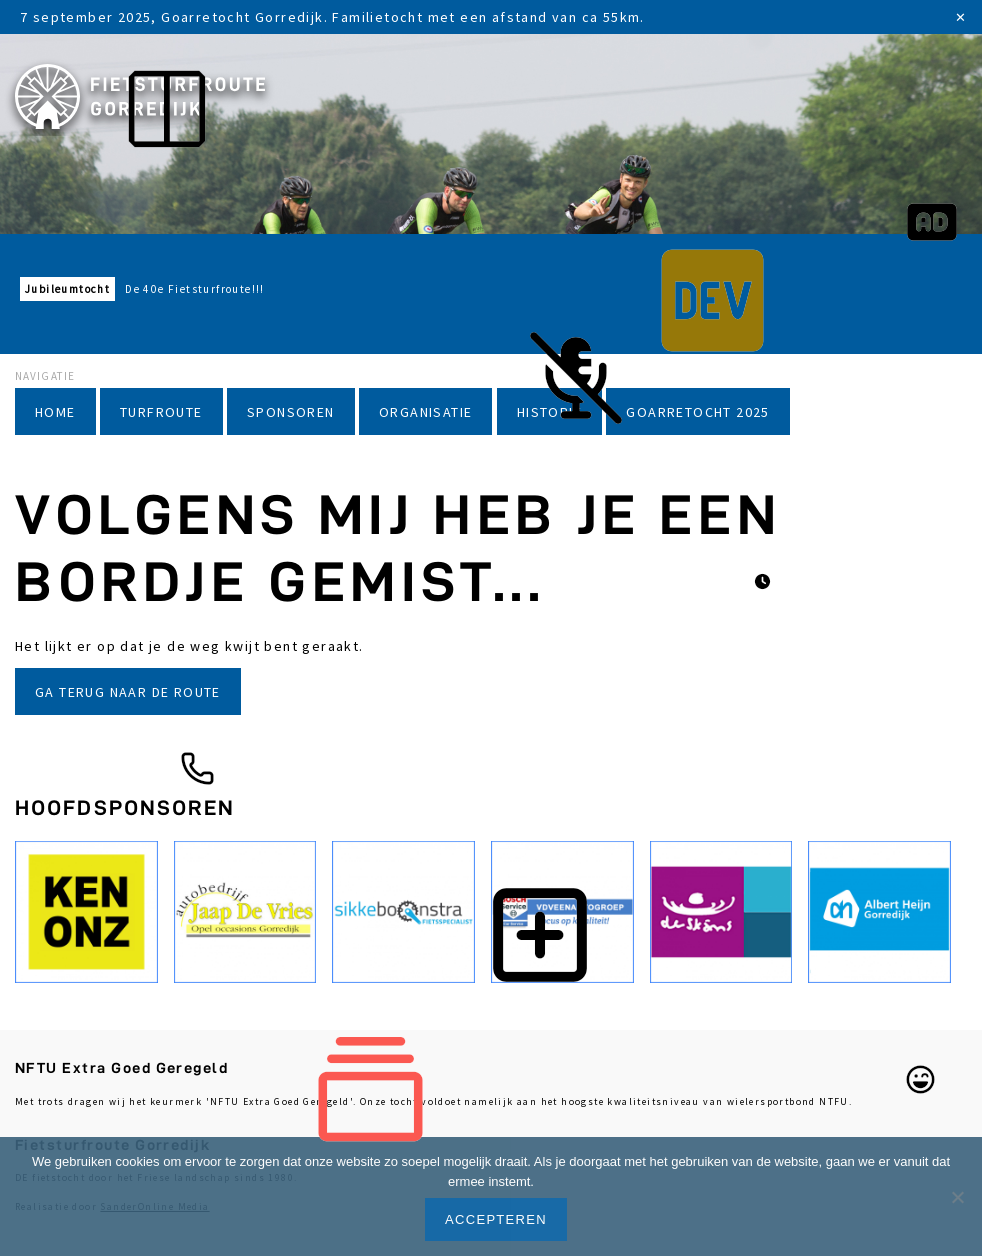 The image size is (982, 1256). I want to click on add a new item, so click(540, 935).